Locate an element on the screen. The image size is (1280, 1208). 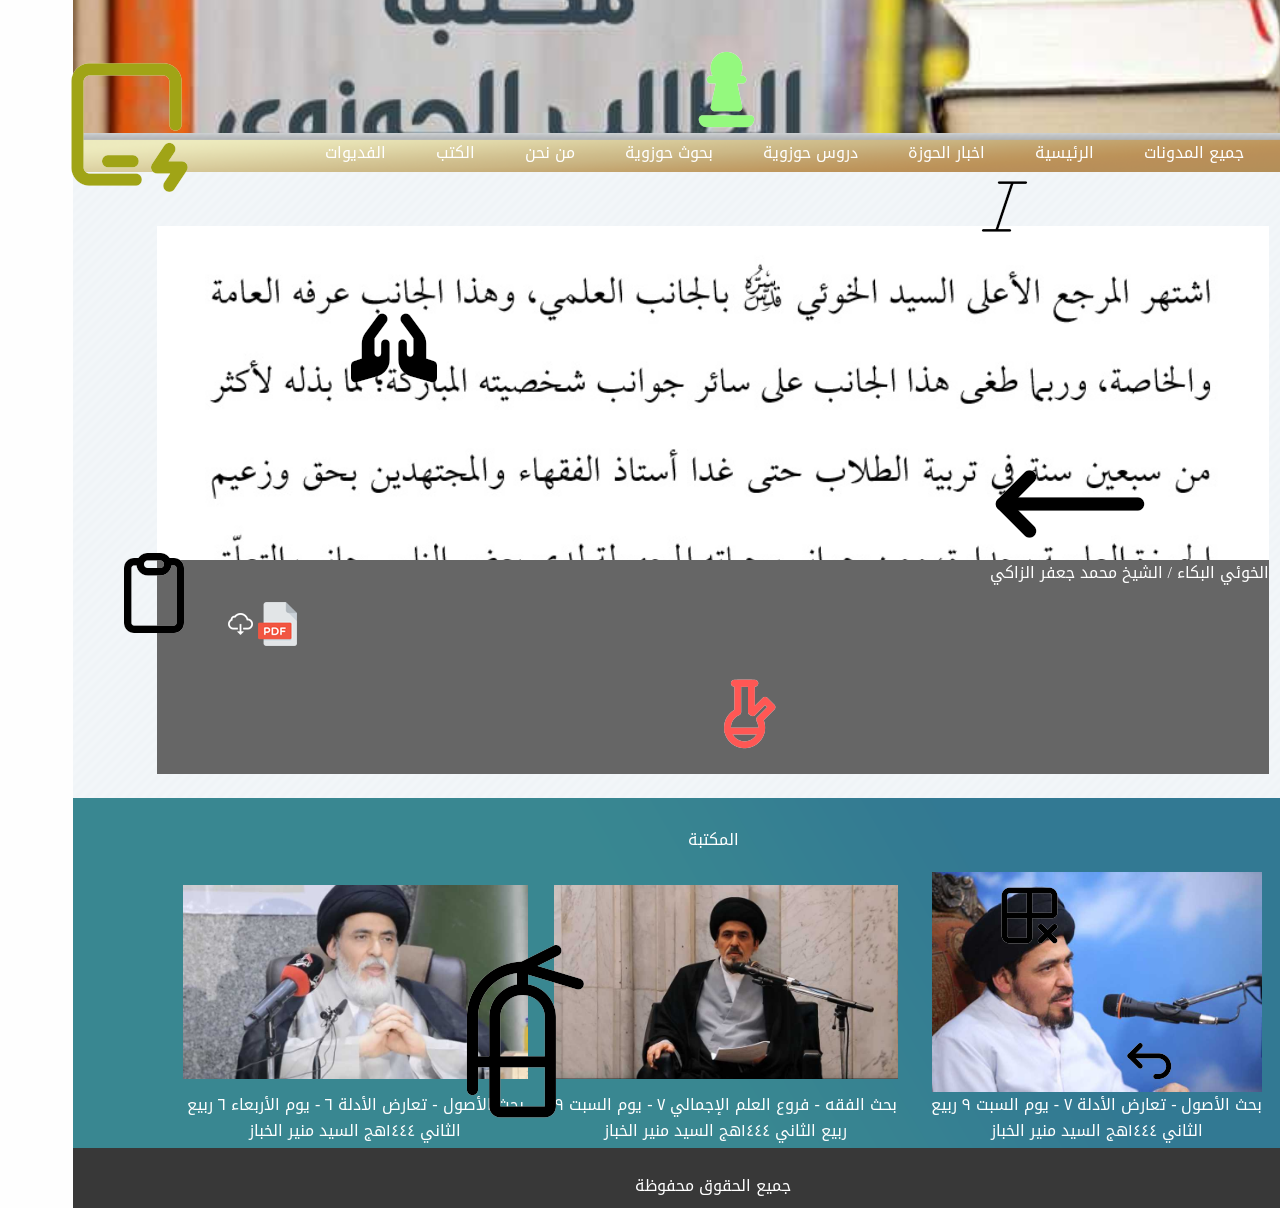
express gratitude or thanks is located at coordinates (394, 348).